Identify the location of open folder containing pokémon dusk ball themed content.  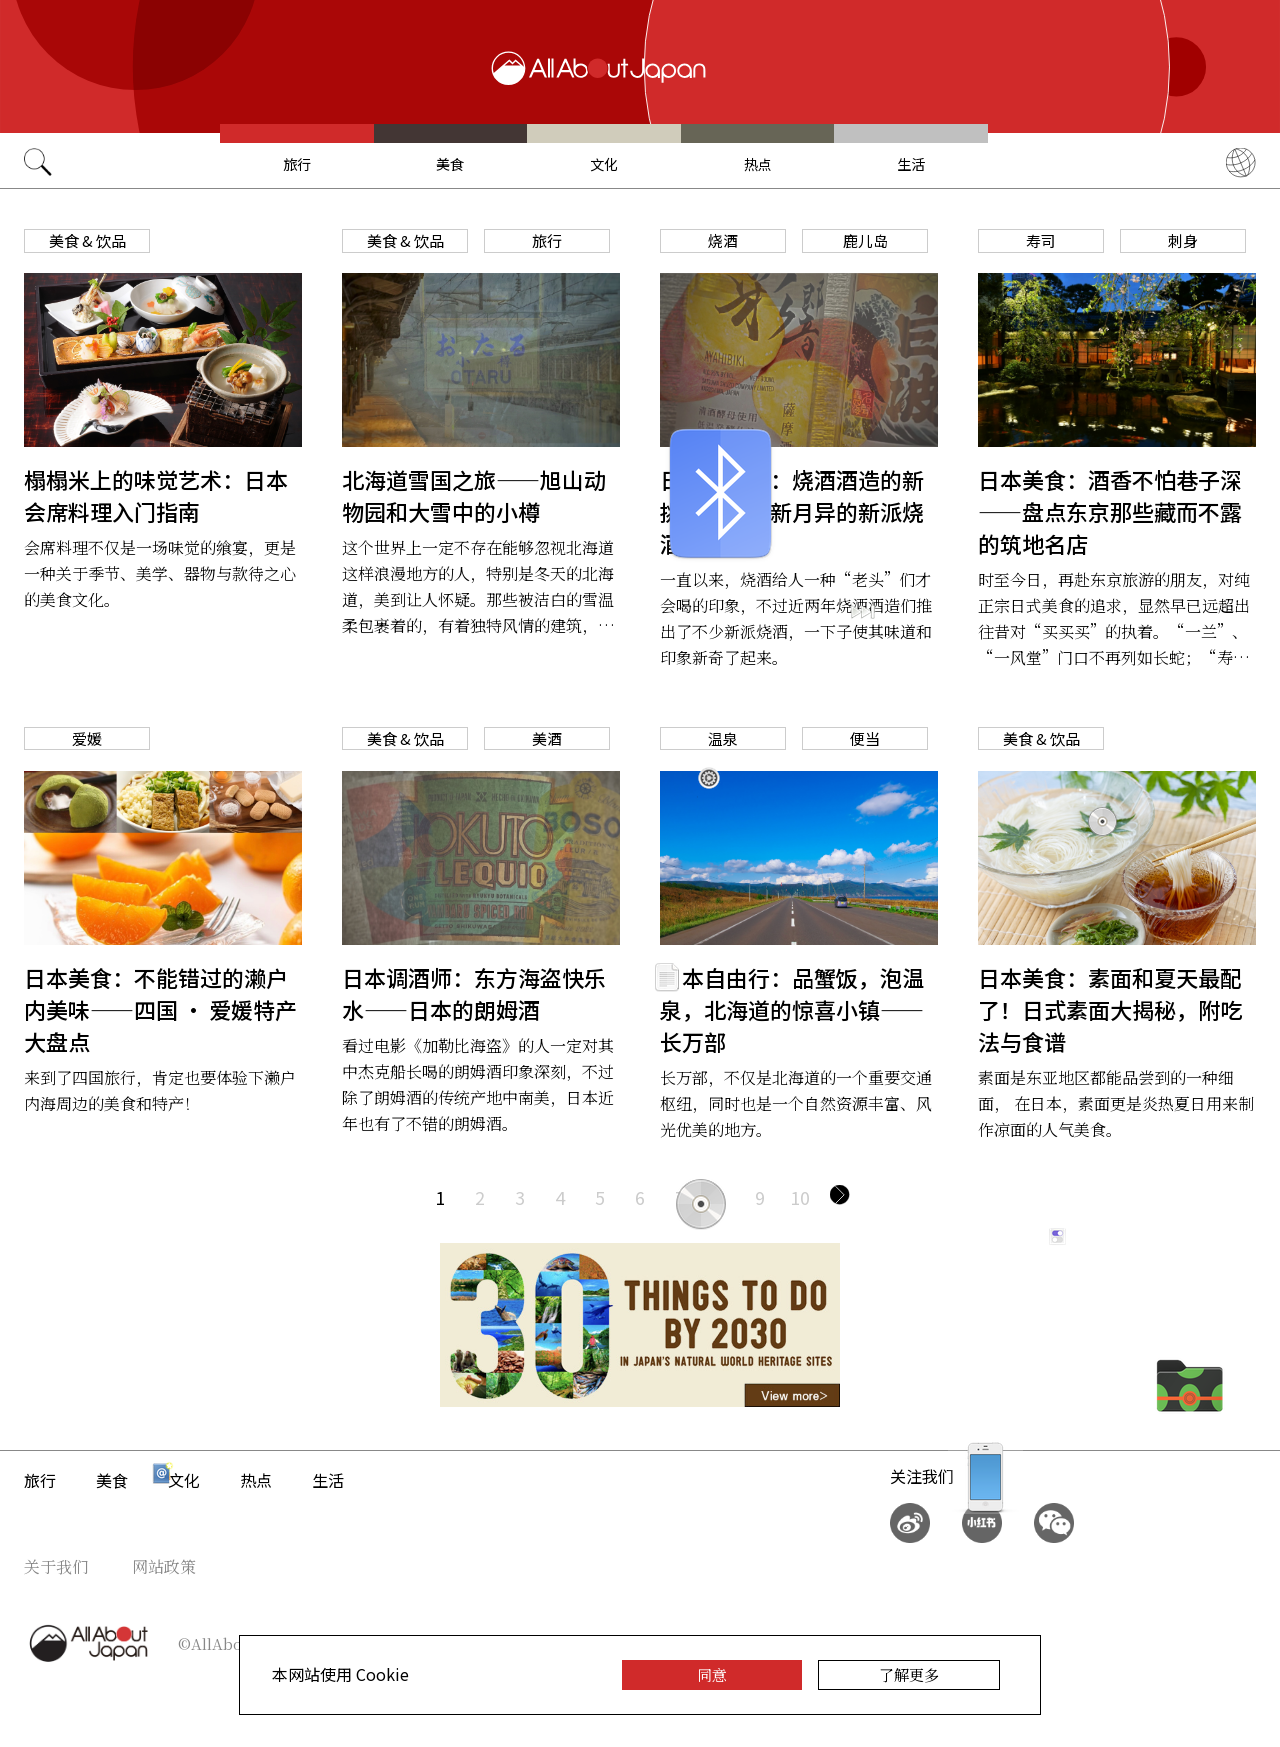
(1189, 1387).